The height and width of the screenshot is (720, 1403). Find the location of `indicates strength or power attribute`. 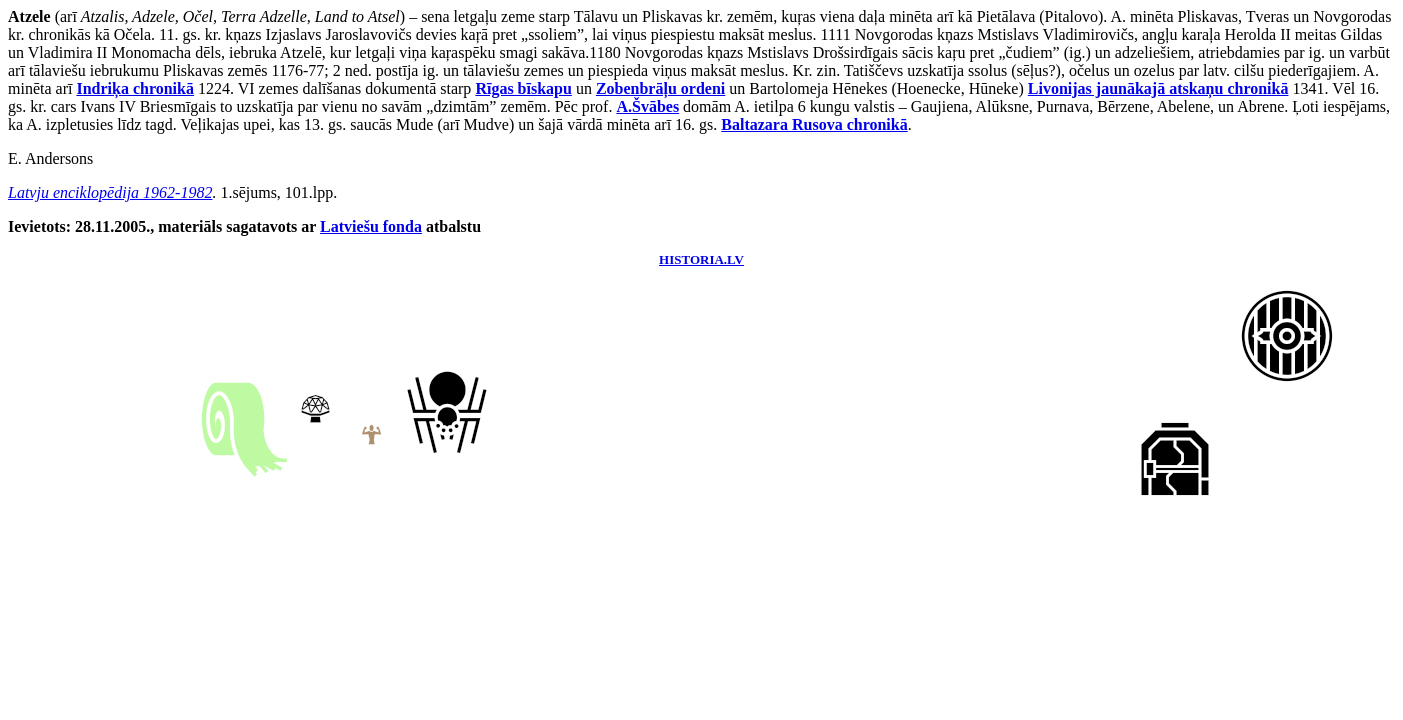

indicates strength or power attribute is located at coordinates (371, 434).